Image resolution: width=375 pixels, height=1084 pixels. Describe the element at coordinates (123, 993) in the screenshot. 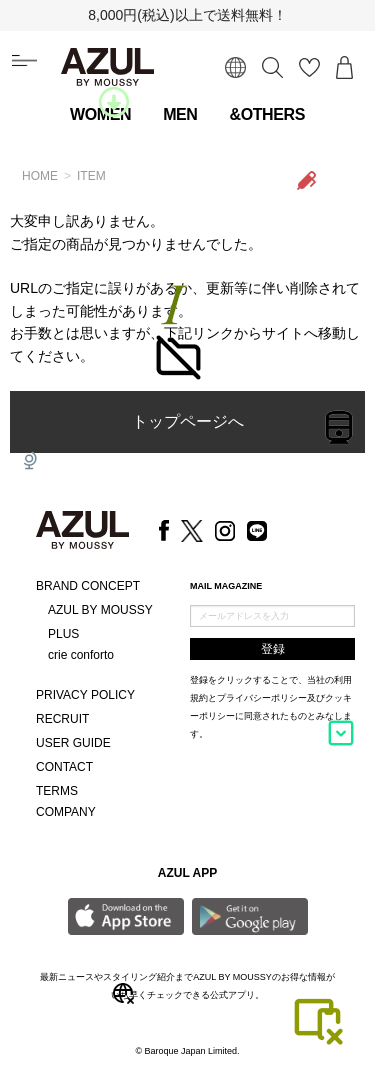

I see `indicates no internet connection` at that location.